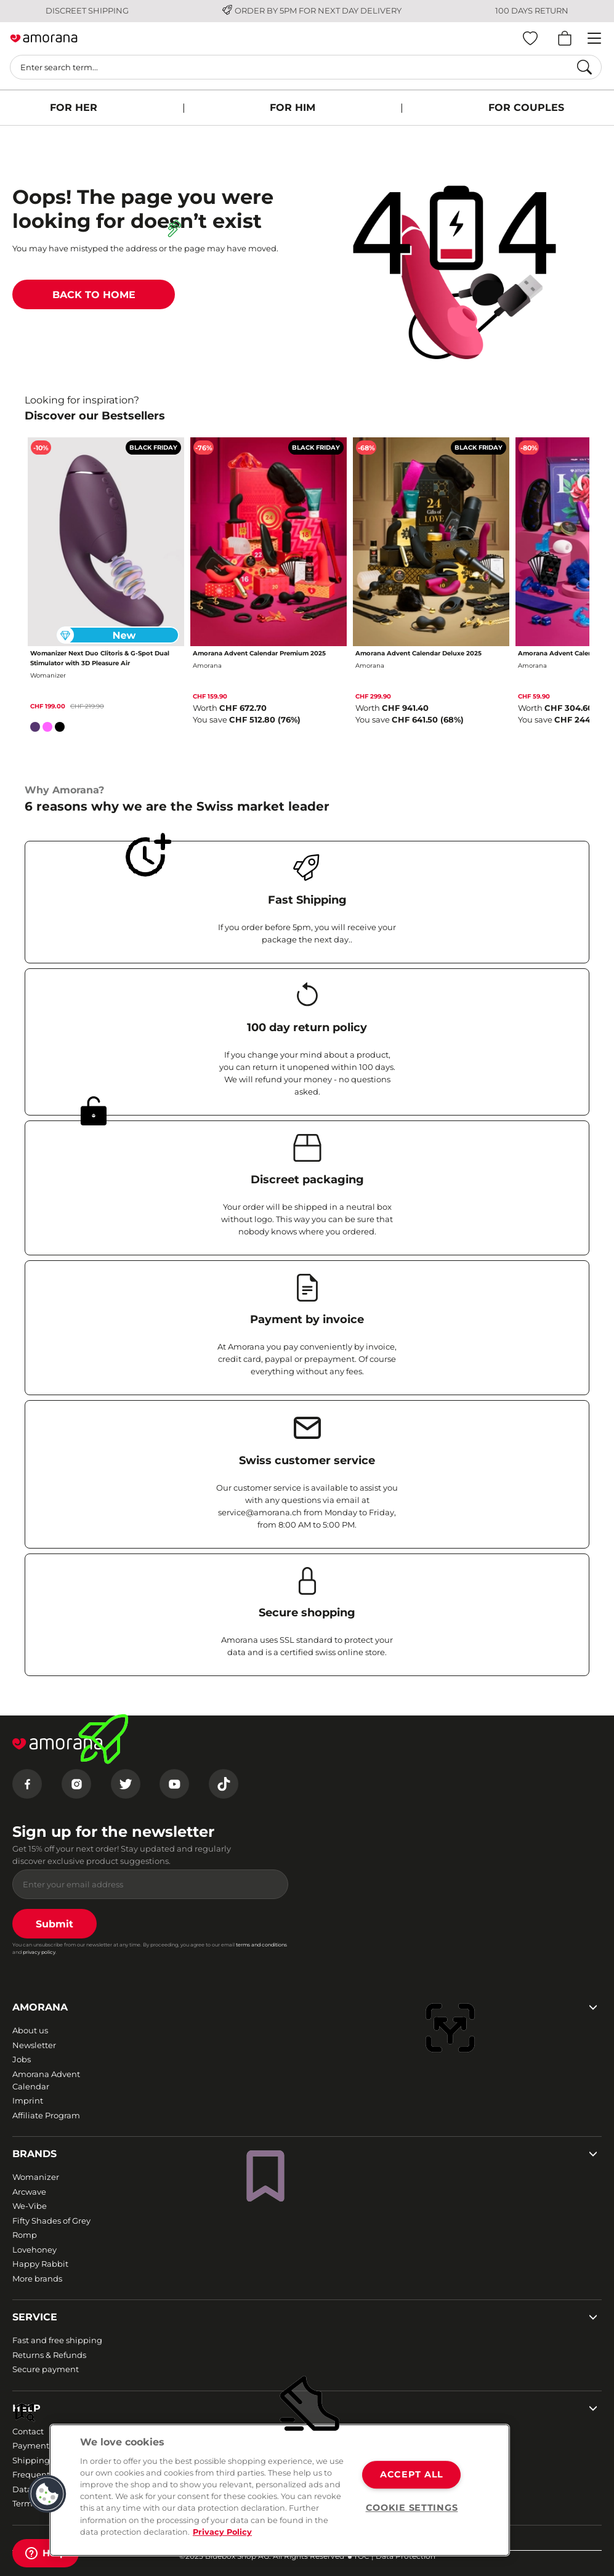 This screenshot has height=2576, width=614. I want to click on unlock or access secured content, so click(94, 1112).